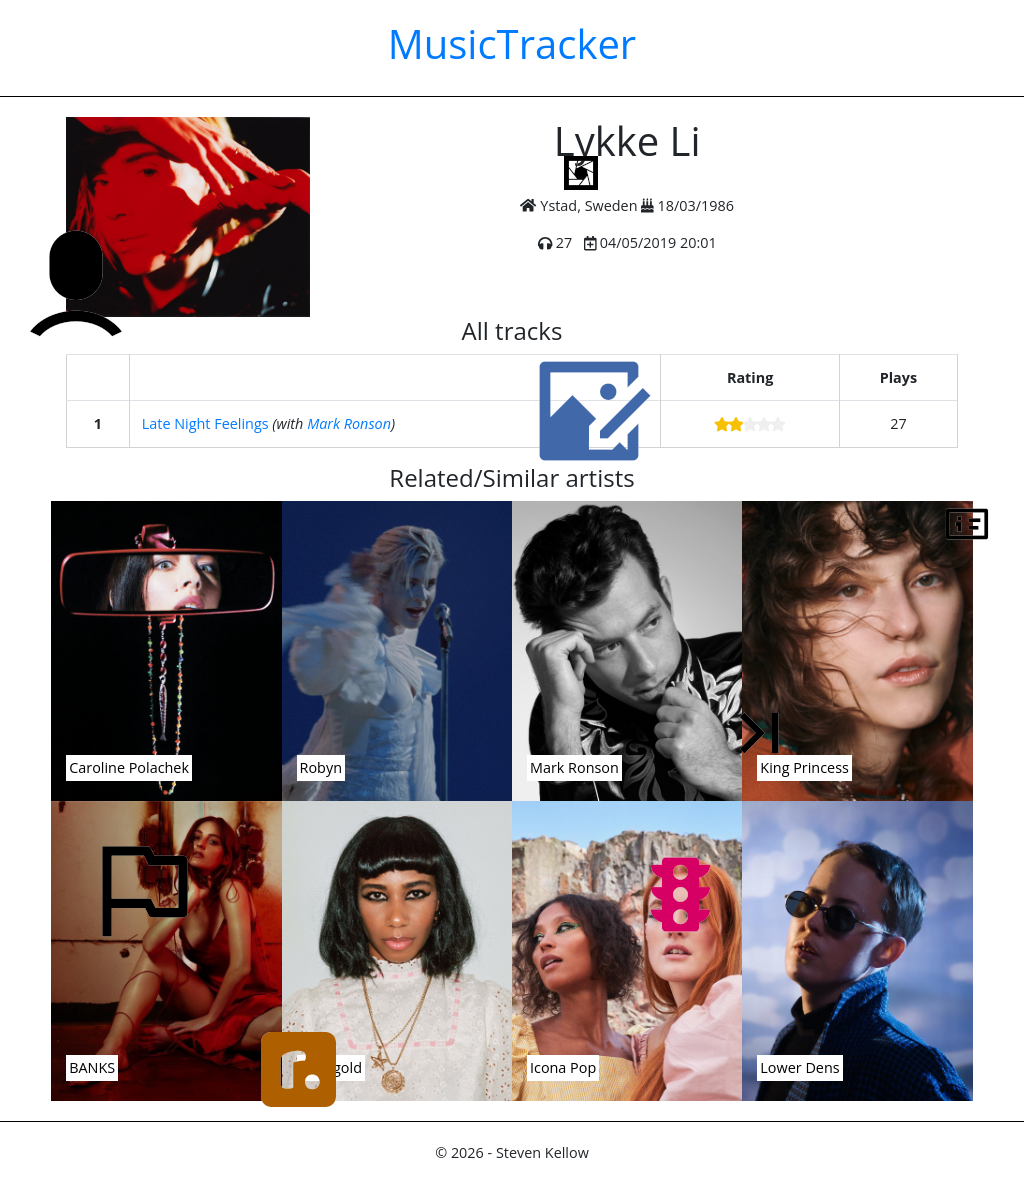 The height and width of the screenshot is (1199, 1024). Describe the element at coordinates (298, 1069) in the screenshot. I see `open roadmap.sh website or app` at that location.